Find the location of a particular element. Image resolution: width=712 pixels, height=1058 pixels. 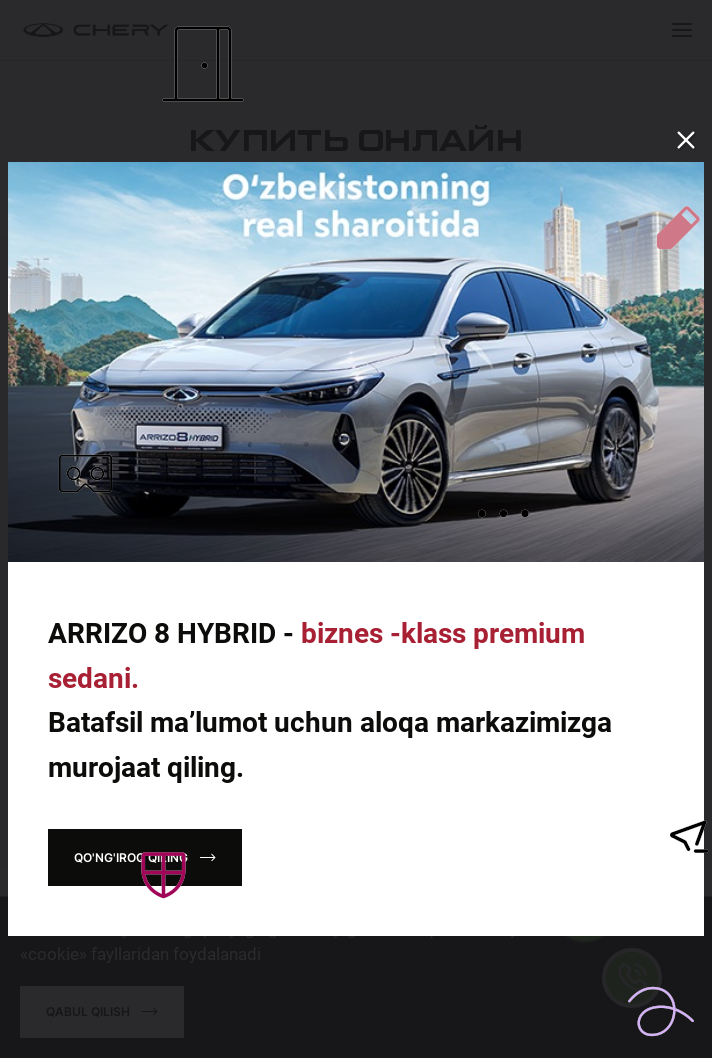

open more options menu is located at coordinates (503, 513).